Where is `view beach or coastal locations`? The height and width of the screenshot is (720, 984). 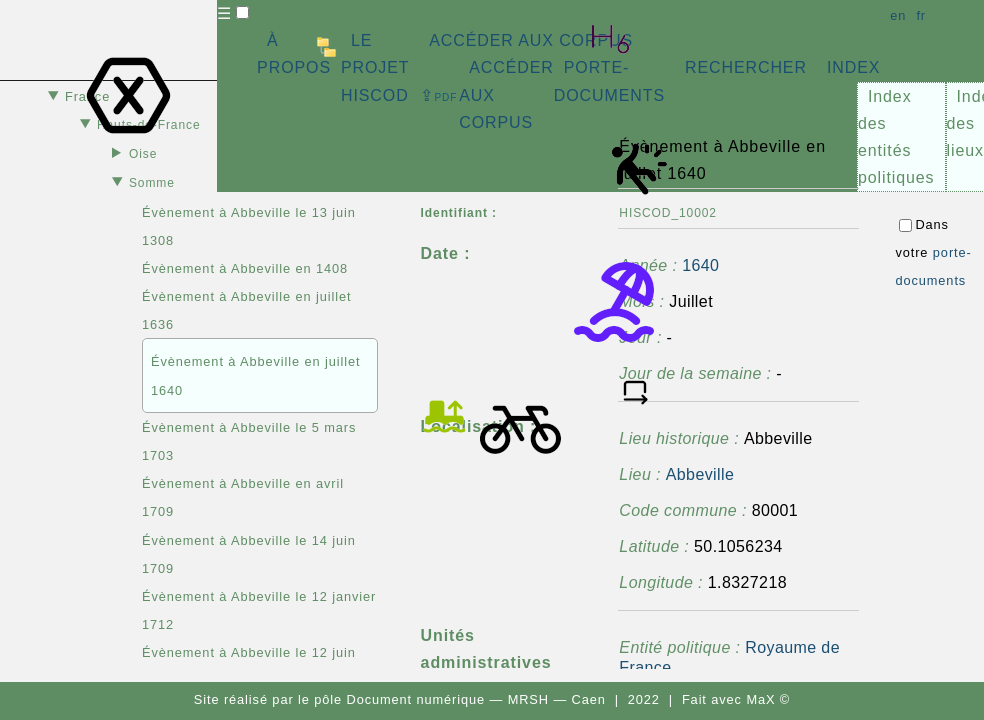
view beach or coastal locations is located at coordinates (614, 302).